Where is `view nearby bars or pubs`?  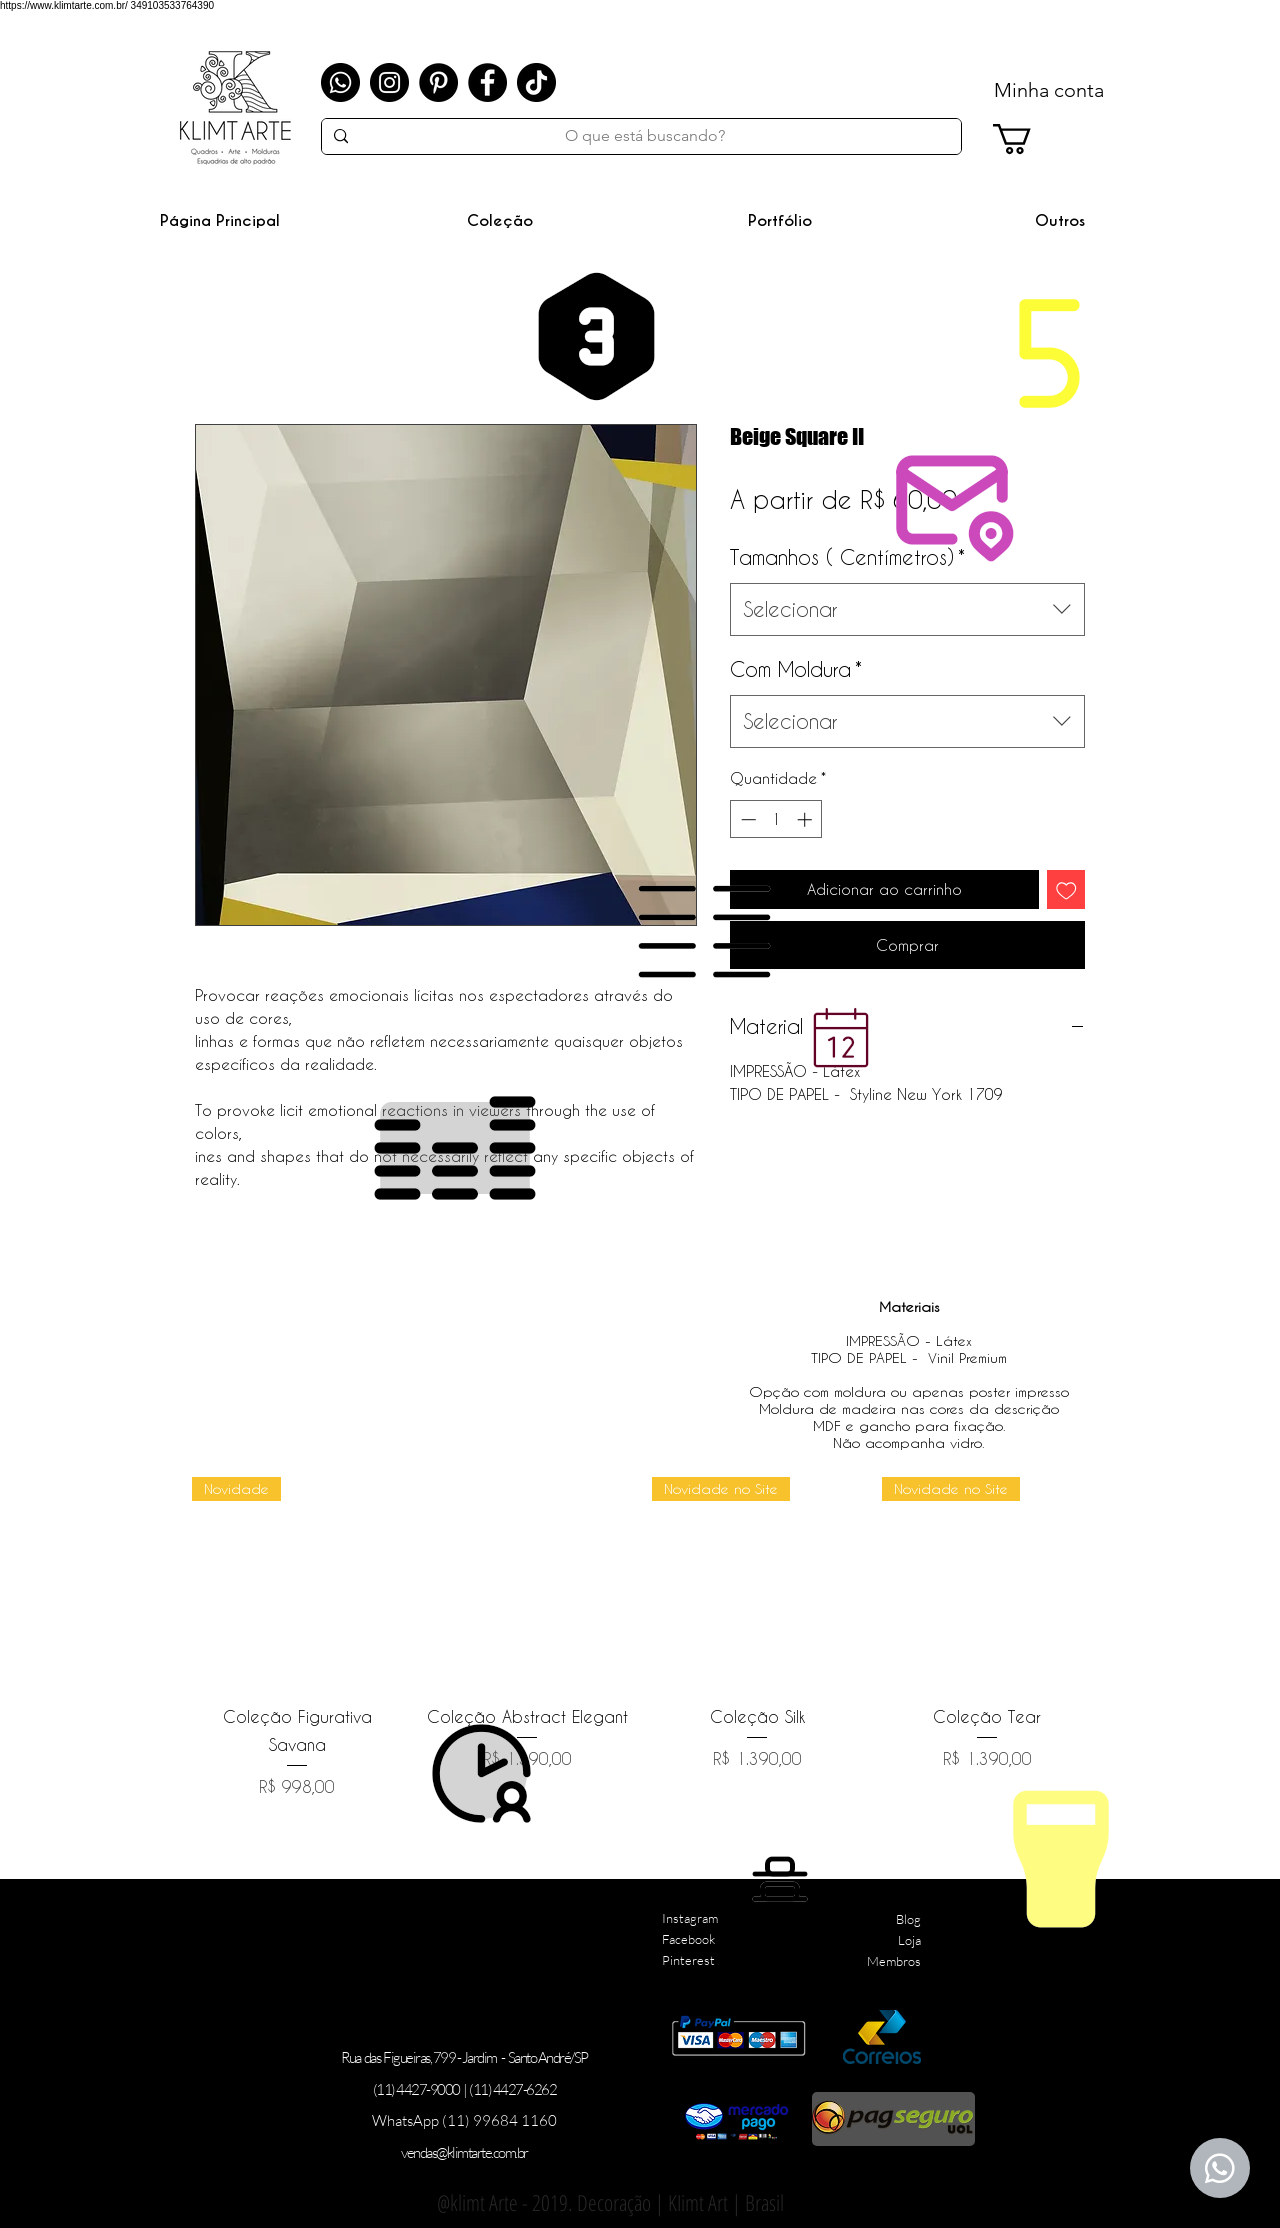 view nearby bars or pubs is located at coordinates (1061, 1859).